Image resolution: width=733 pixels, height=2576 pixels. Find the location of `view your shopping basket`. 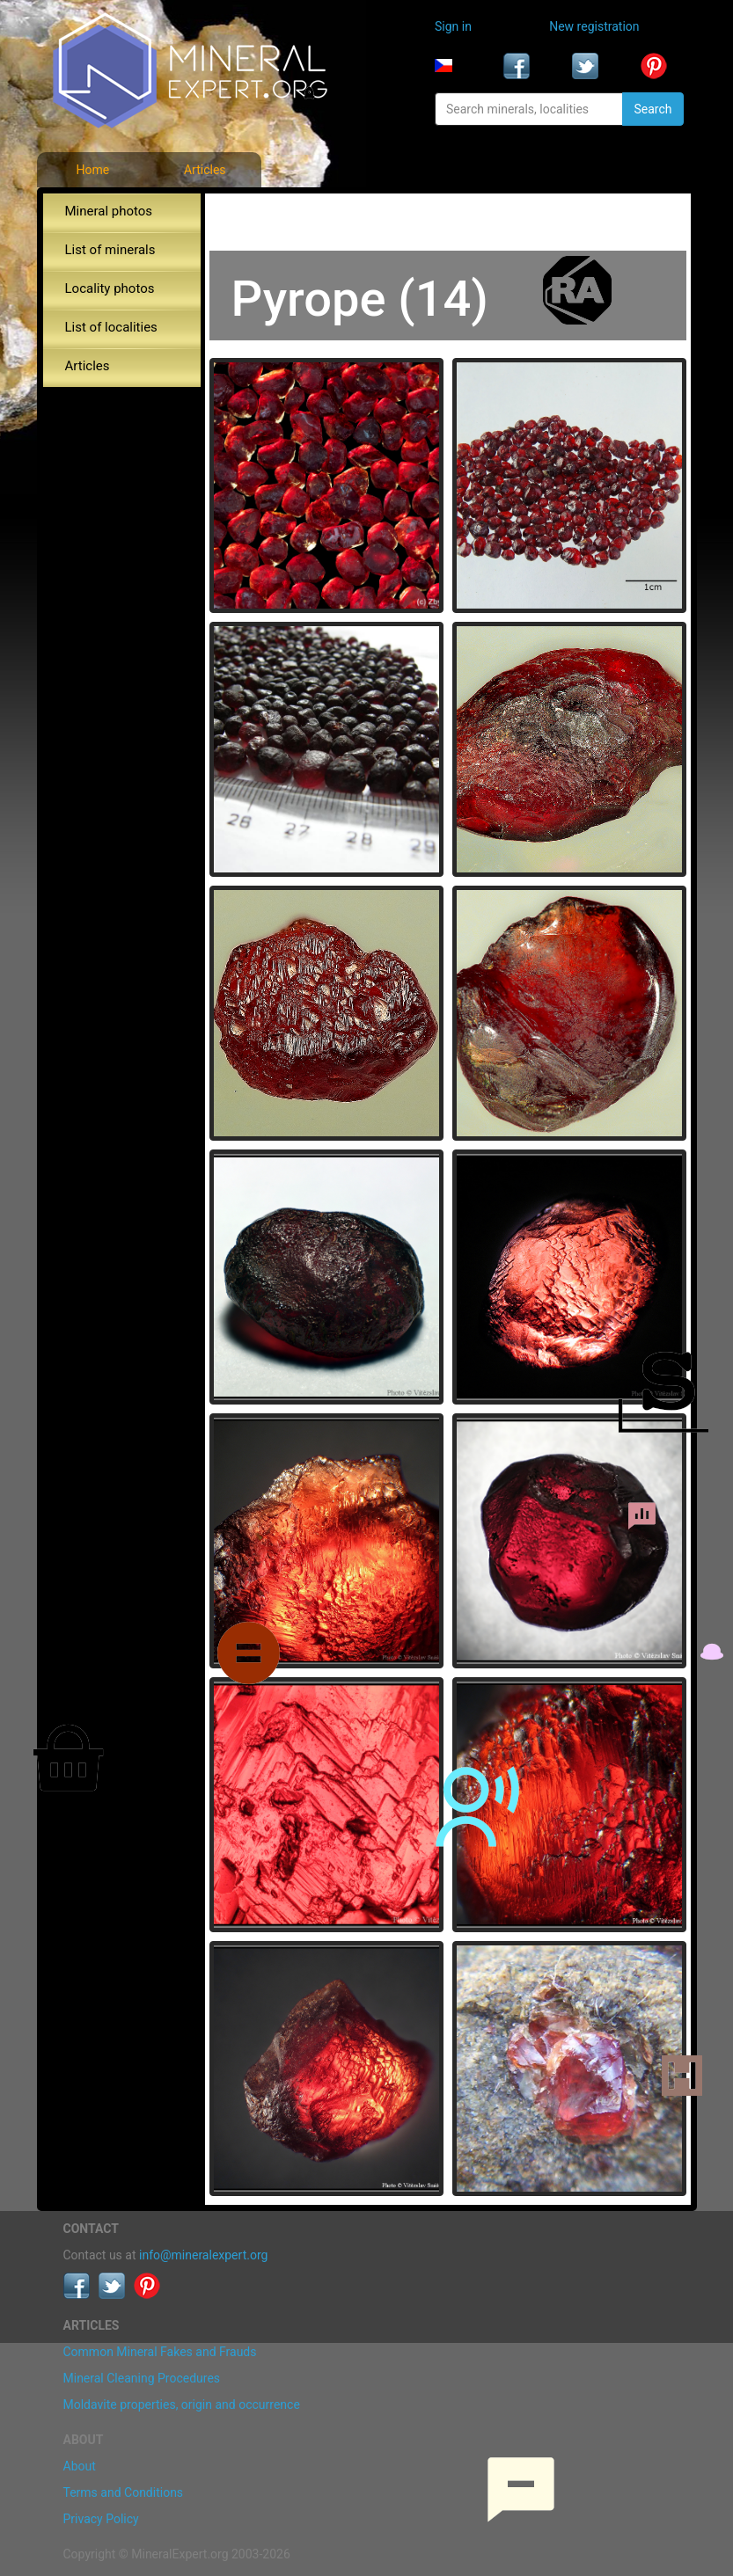

view your shopping basket is located at coordinates (68, 1759).